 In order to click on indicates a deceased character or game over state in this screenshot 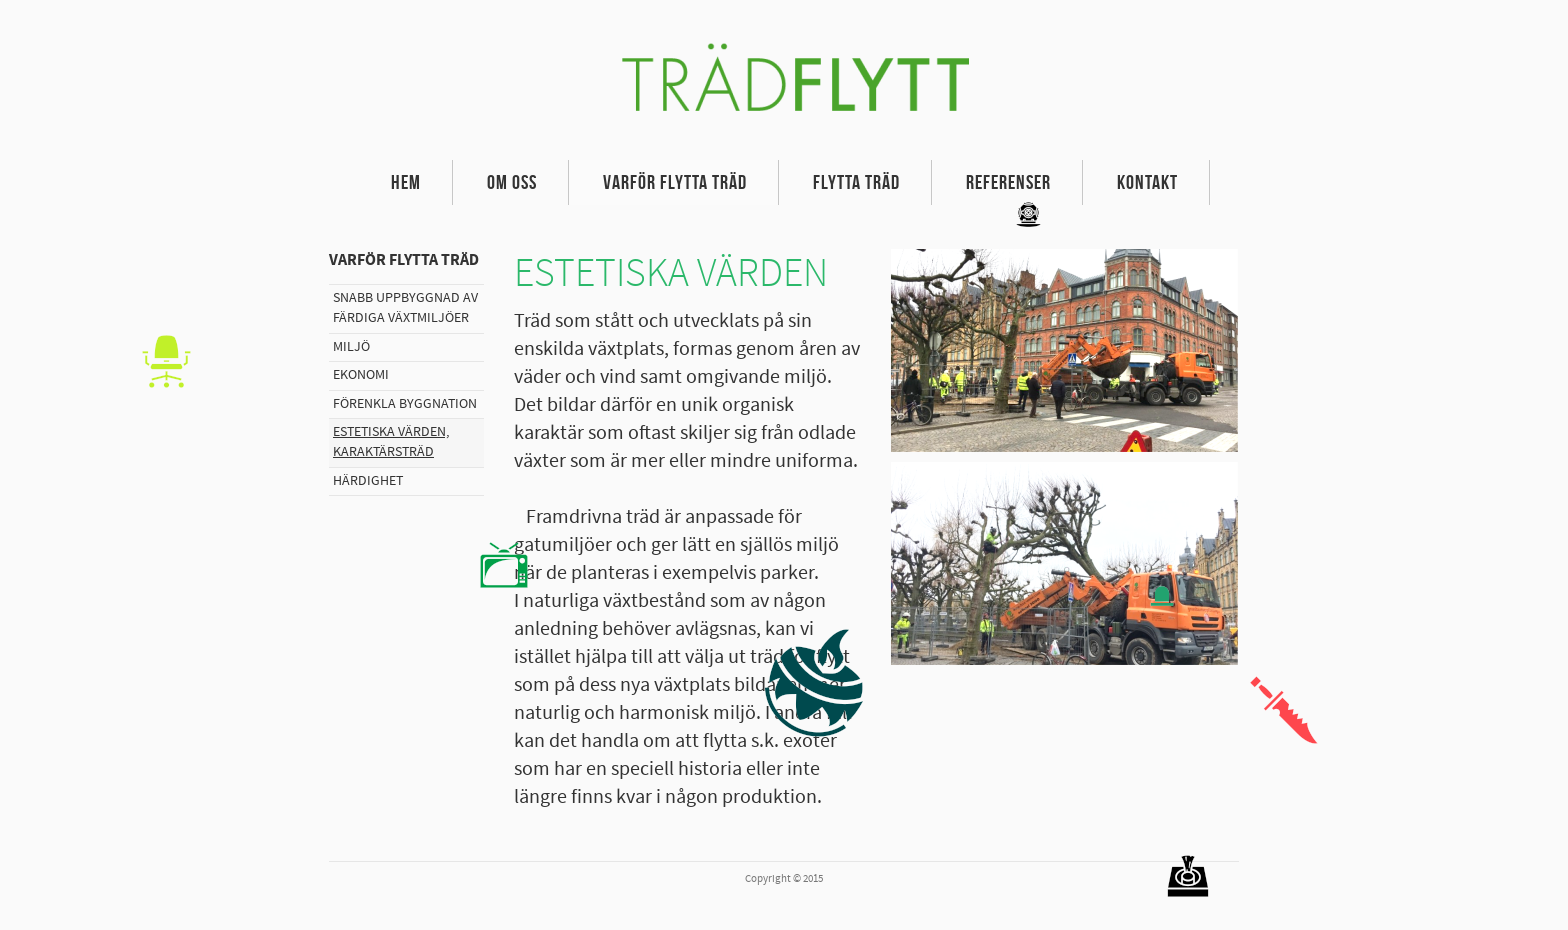, I will do `click(1162, 596)`.